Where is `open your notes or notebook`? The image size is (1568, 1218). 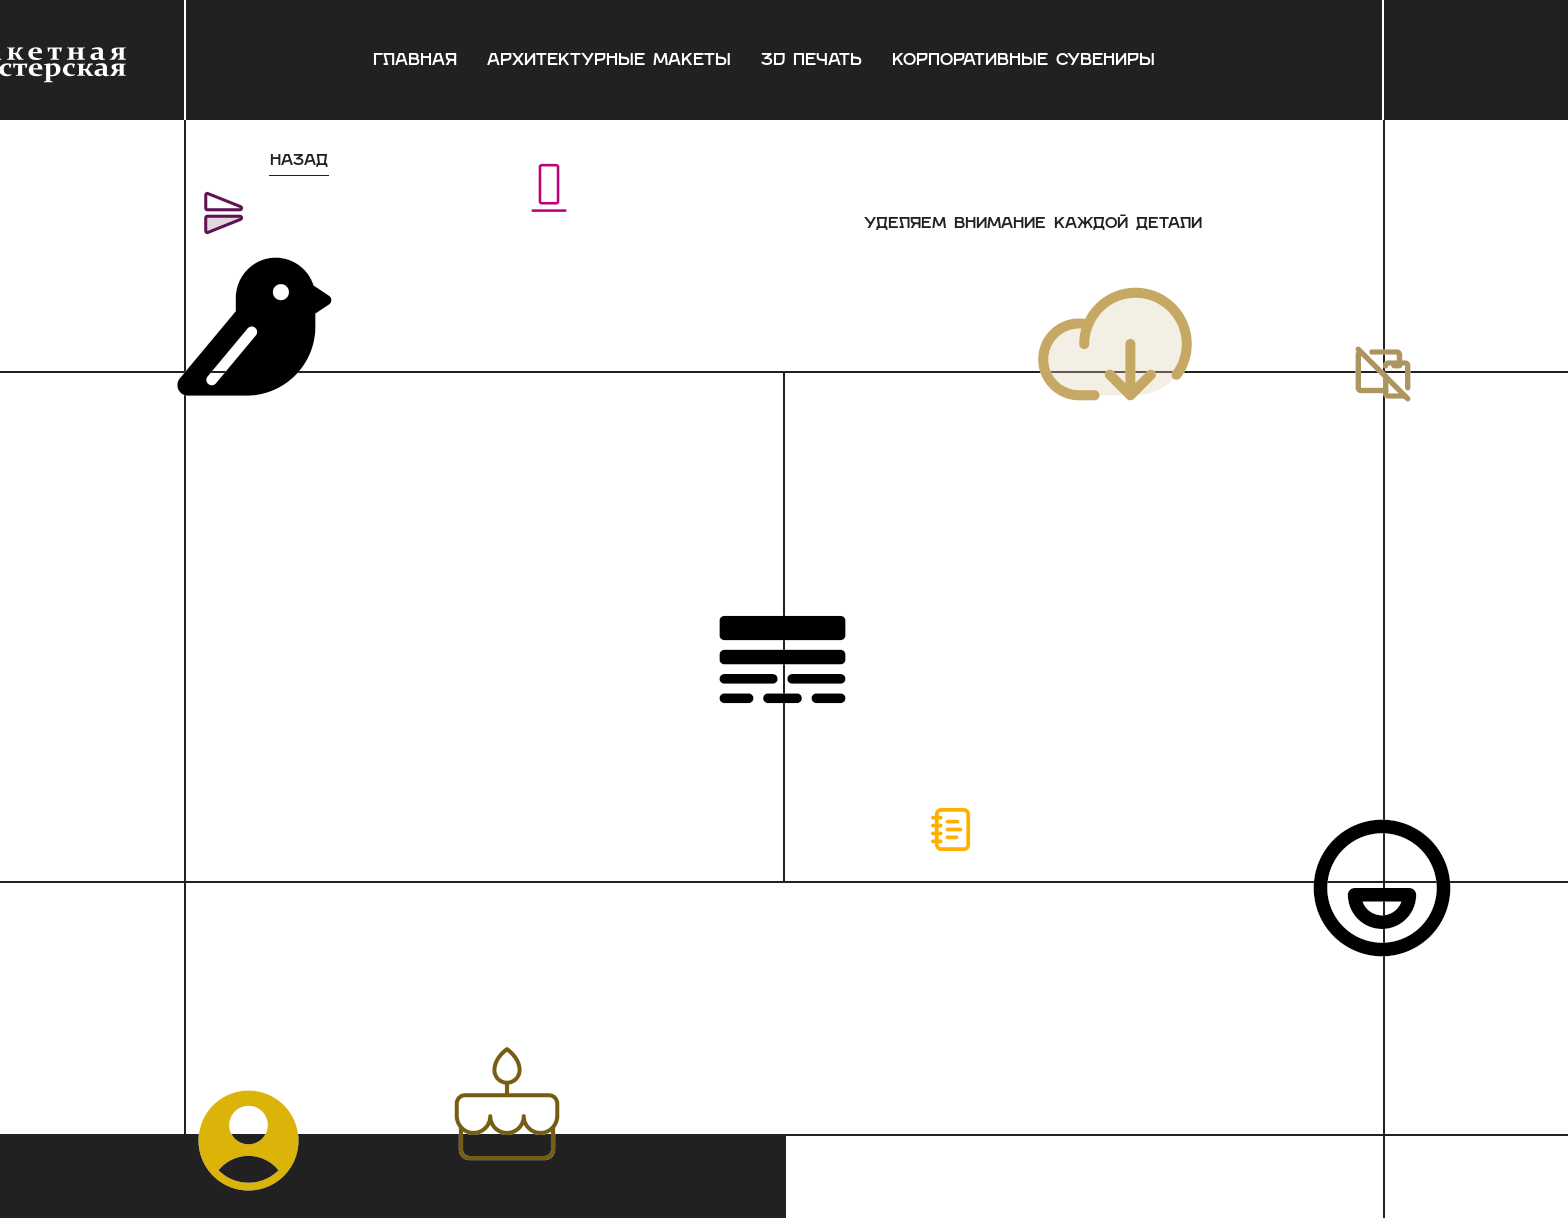
open your notes or notebook is located at coordinates (952, 829).